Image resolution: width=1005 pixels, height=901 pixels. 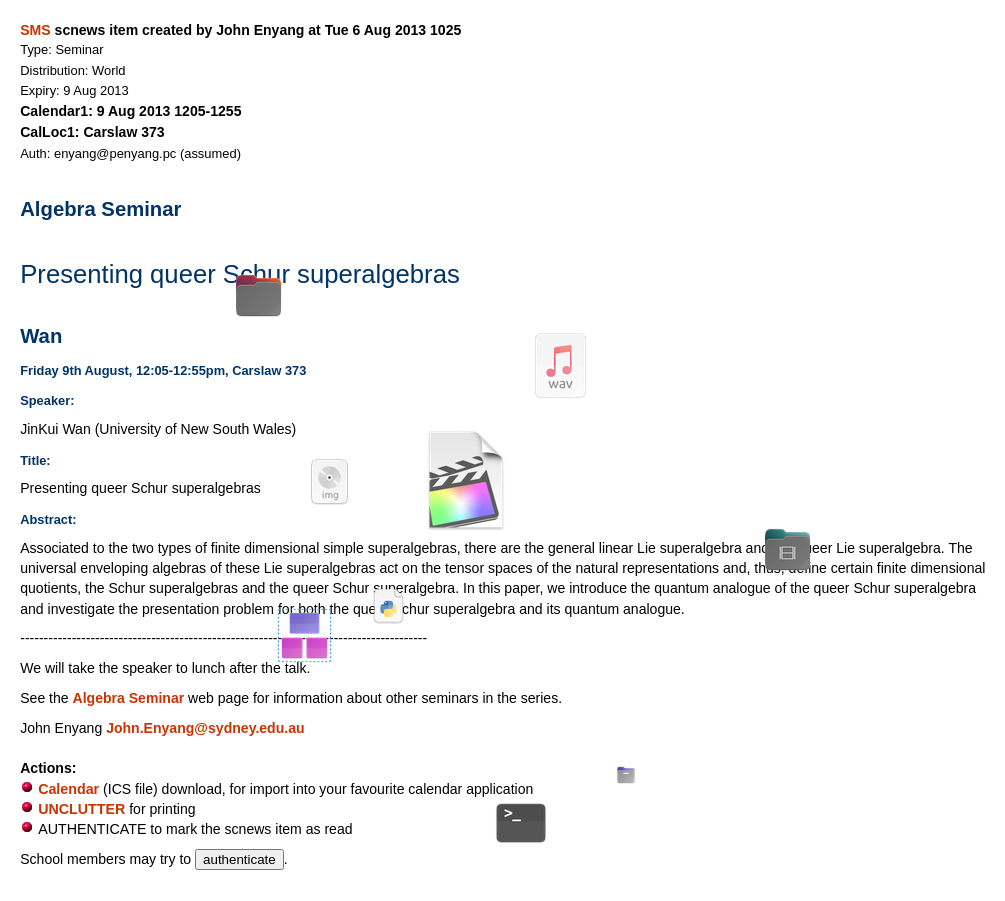 What do you see at coordinates (626, 775) in the screenshot?
I see `open the nautilus file manager` at bounding box center [626, 775].